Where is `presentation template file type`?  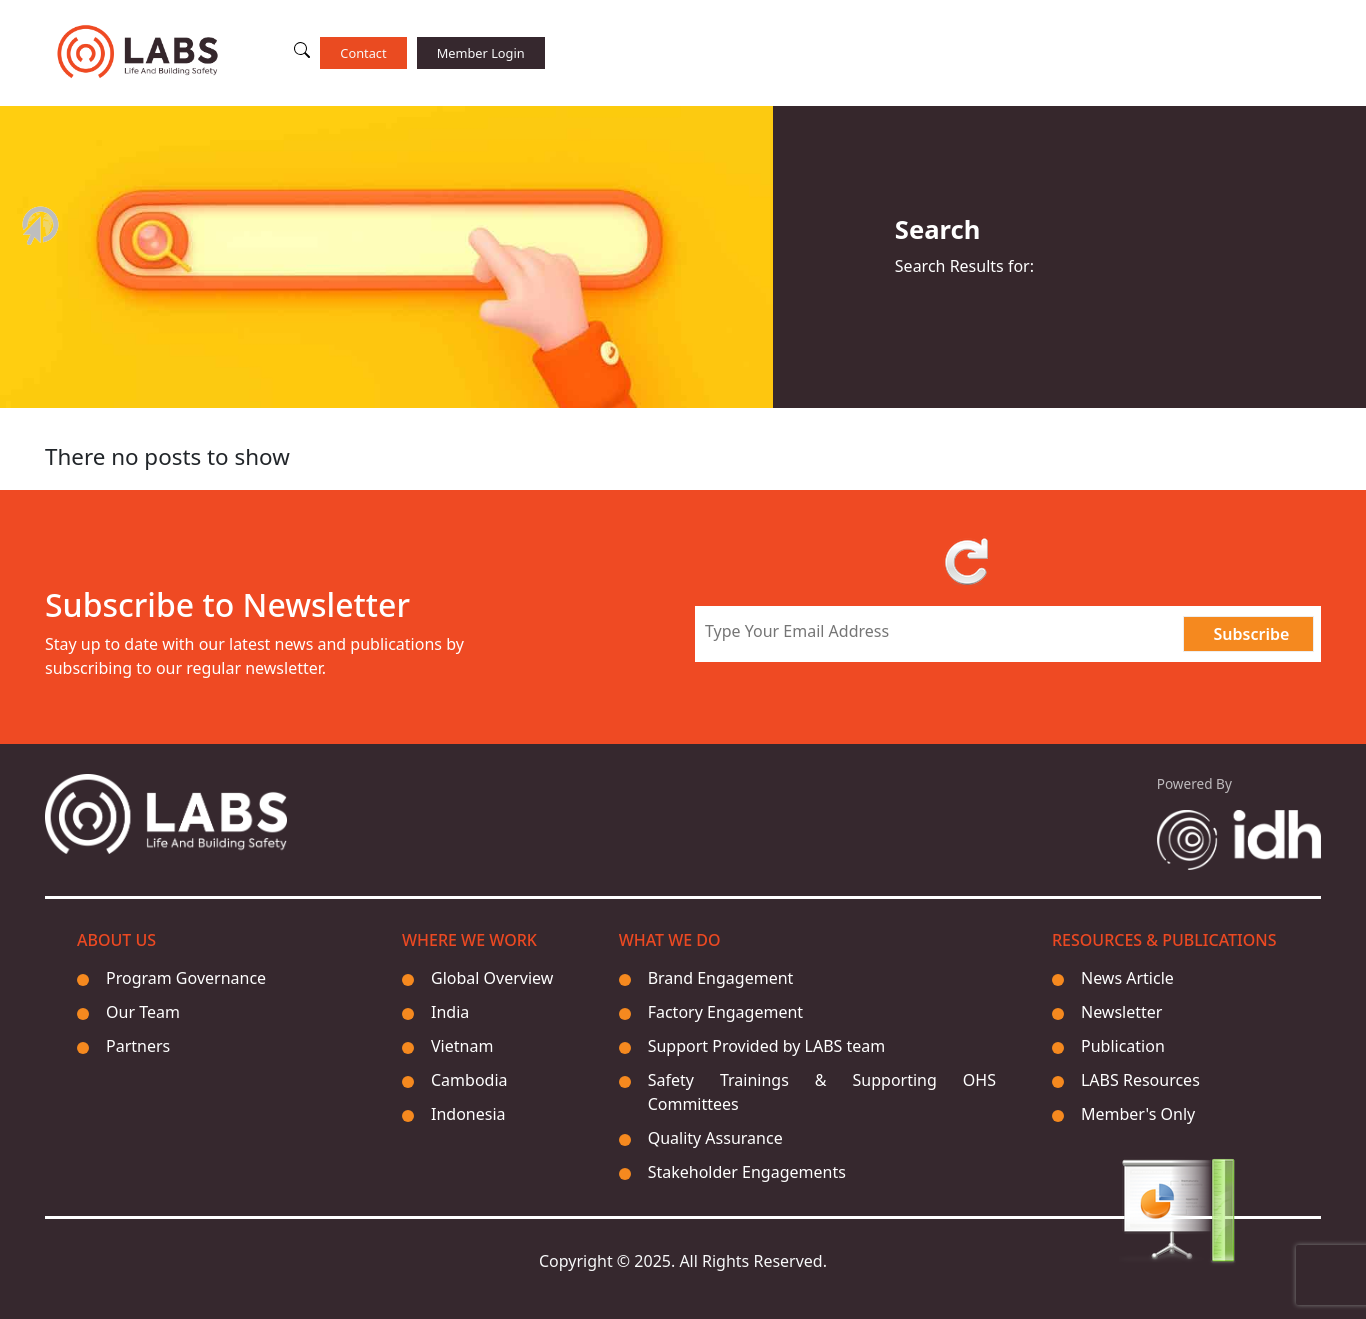 presentation template file type is located at coordinates (1177, 1207).